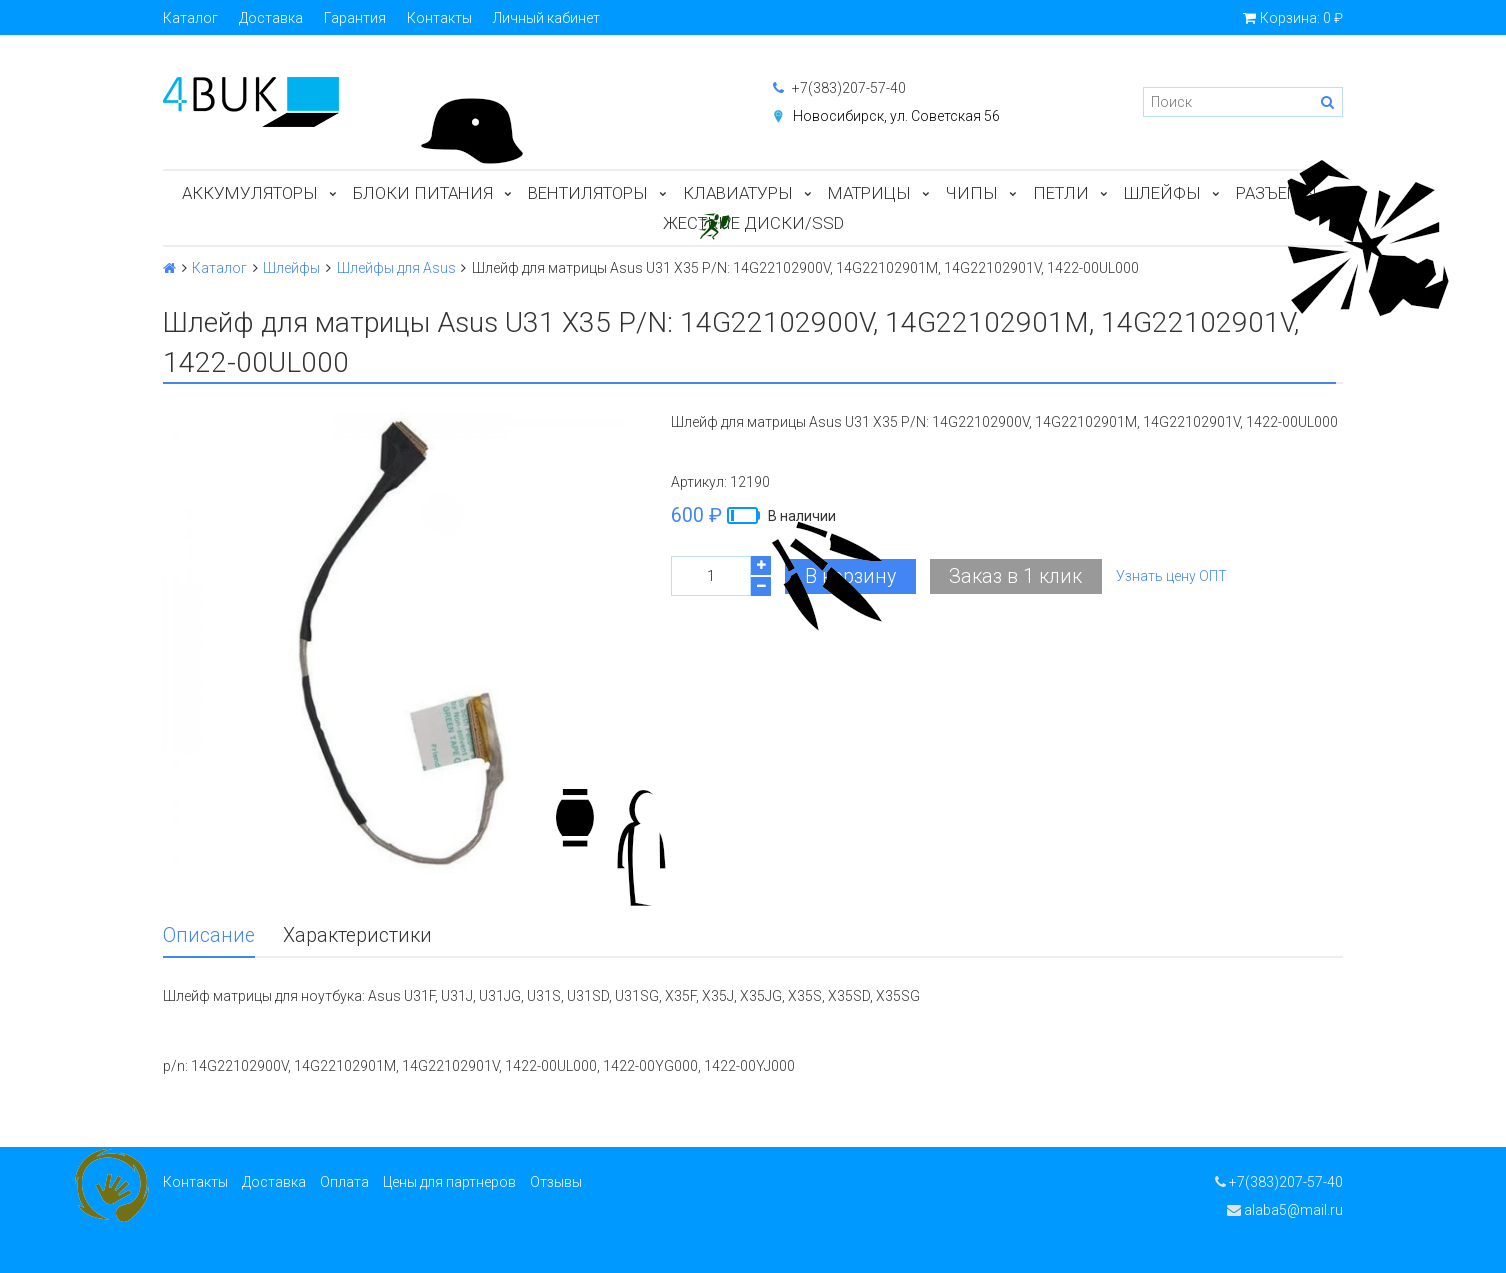 The width and height of the screenshot is (1506, 1273). What do you see at coordinates (1368, 238) in the screenshot?
I see `indicates a spark or ignition action` at bounding box center [1368, 238].